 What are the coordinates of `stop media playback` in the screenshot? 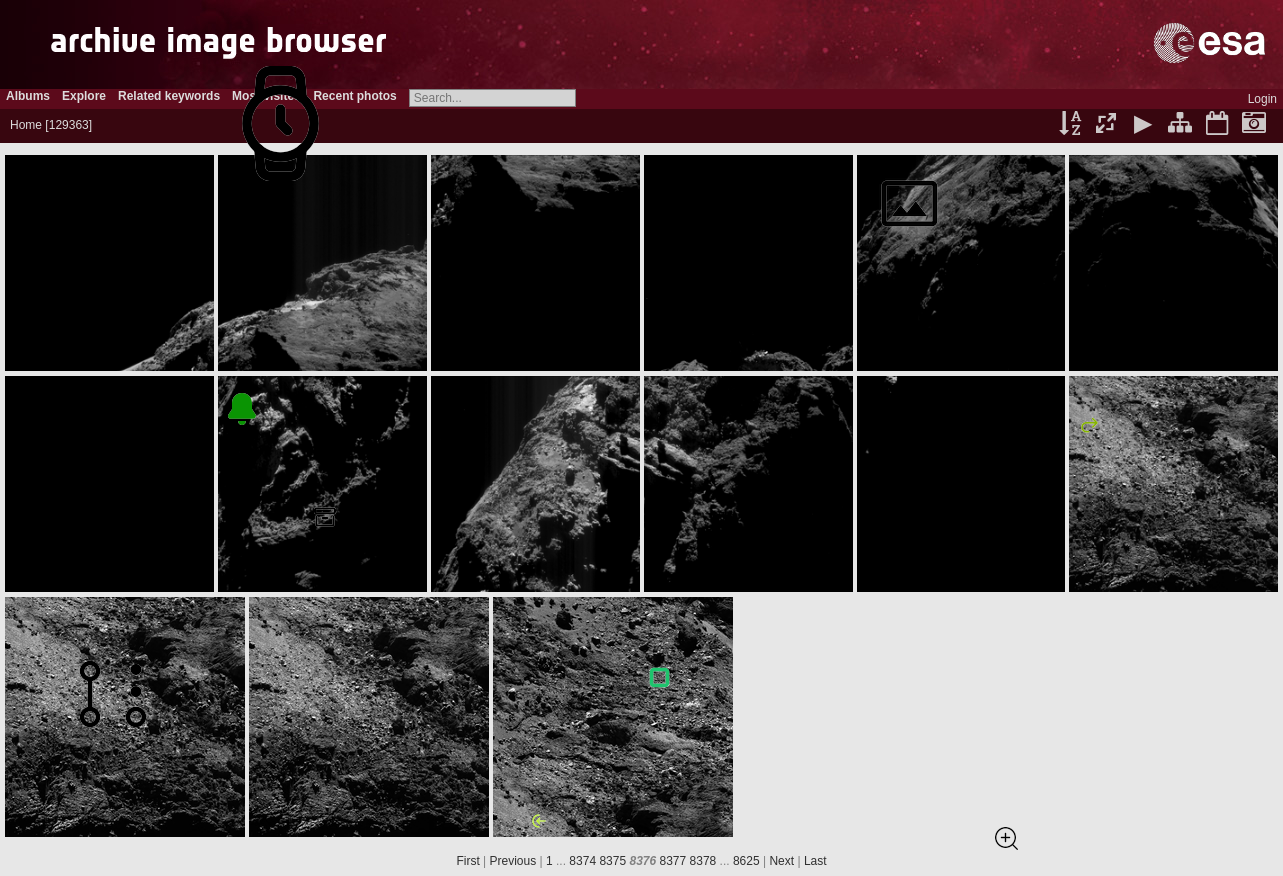 It's located at (659, 677).